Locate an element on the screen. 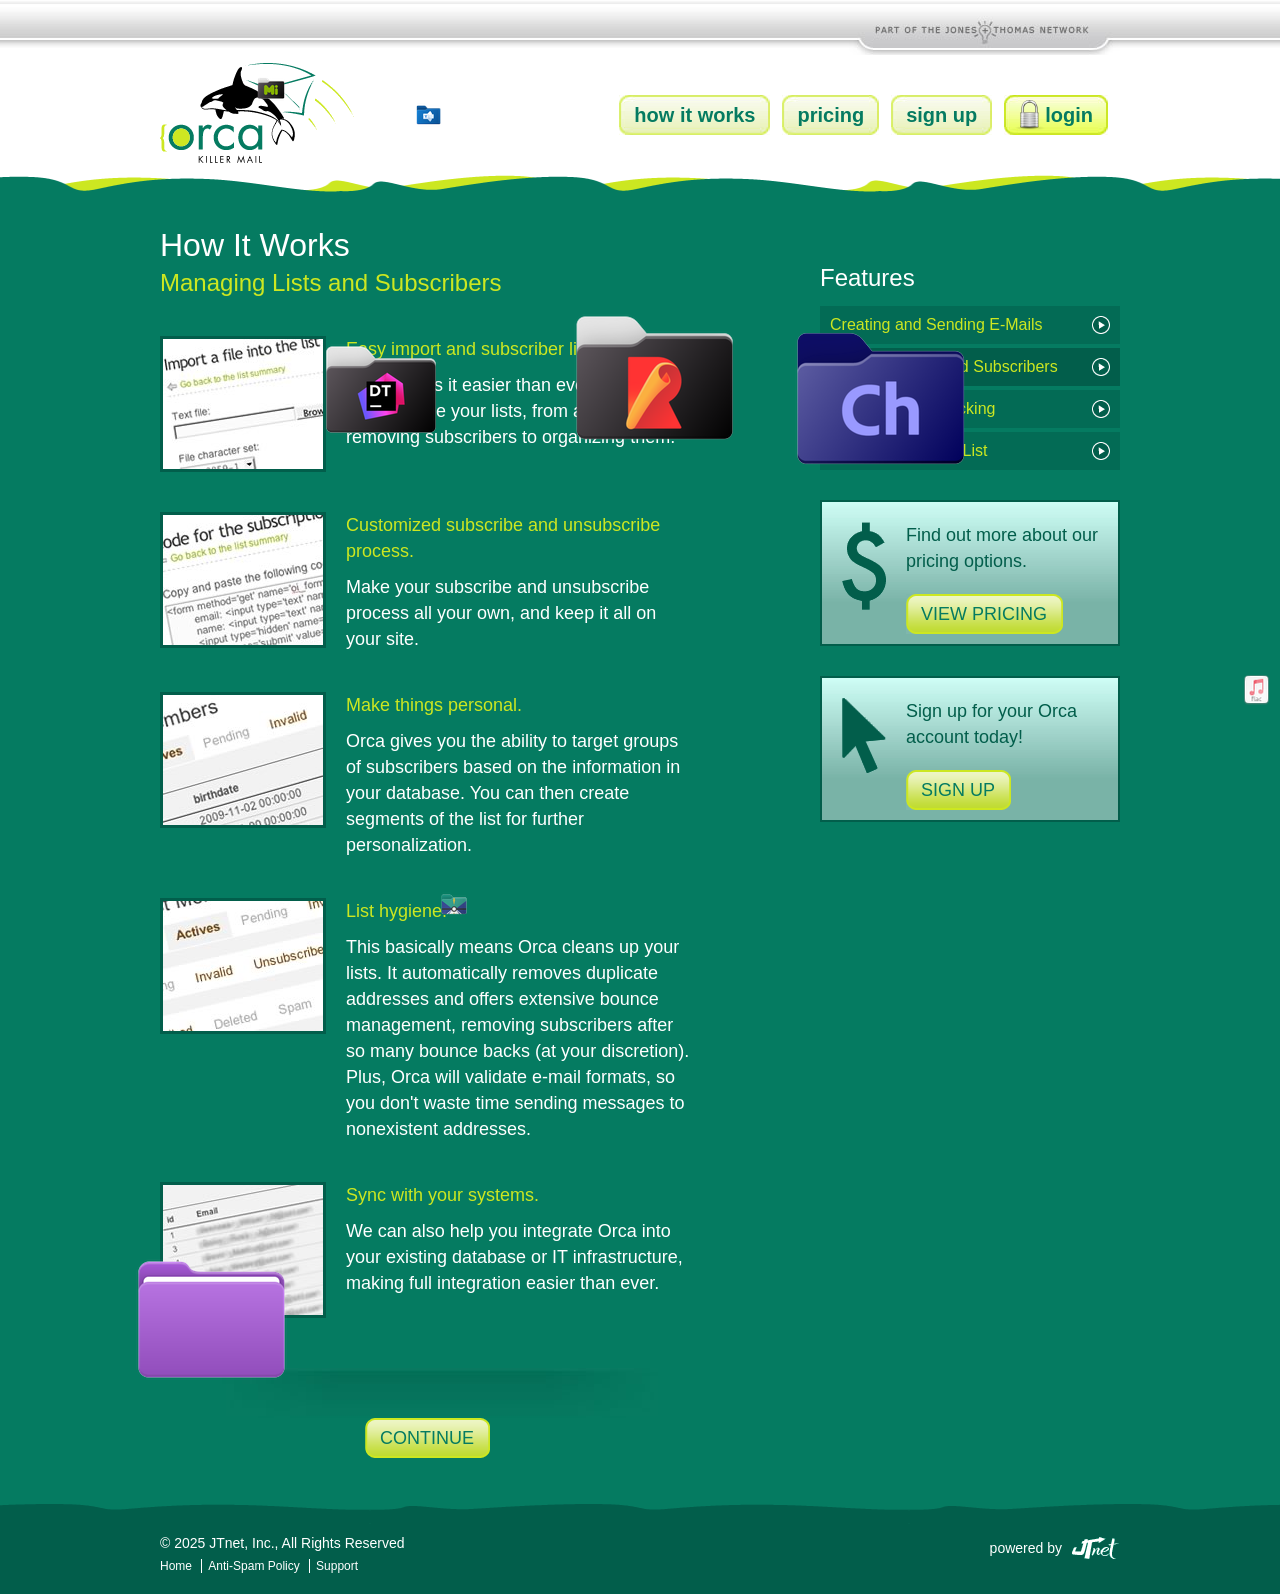 The height and width of the screenshot is (1594, 1280). a flac audio file is located at coordinates (1256, 689).